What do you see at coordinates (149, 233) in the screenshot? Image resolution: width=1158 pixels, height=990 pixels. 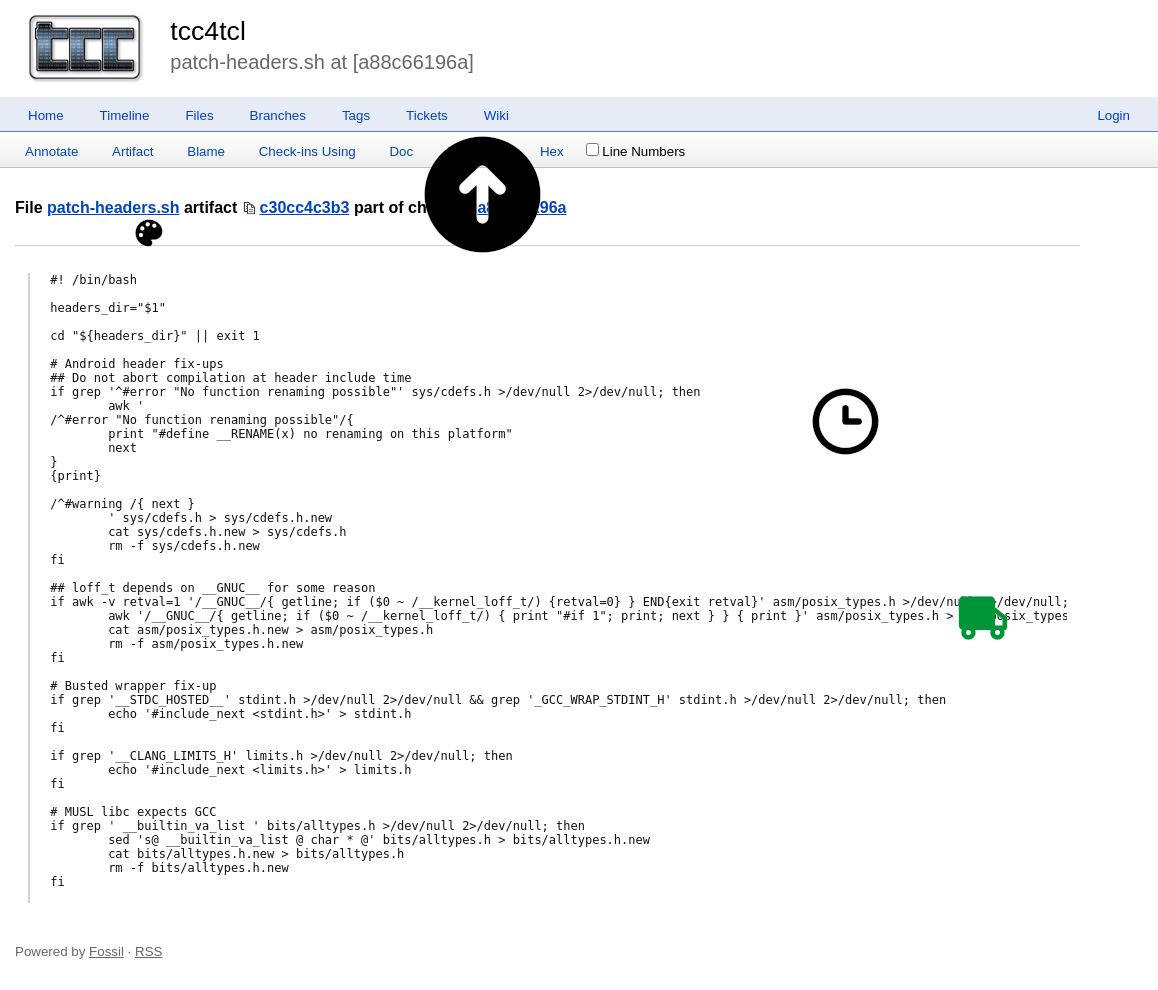 I see `open color picker or theme settings` at bounding box center [149, 233].